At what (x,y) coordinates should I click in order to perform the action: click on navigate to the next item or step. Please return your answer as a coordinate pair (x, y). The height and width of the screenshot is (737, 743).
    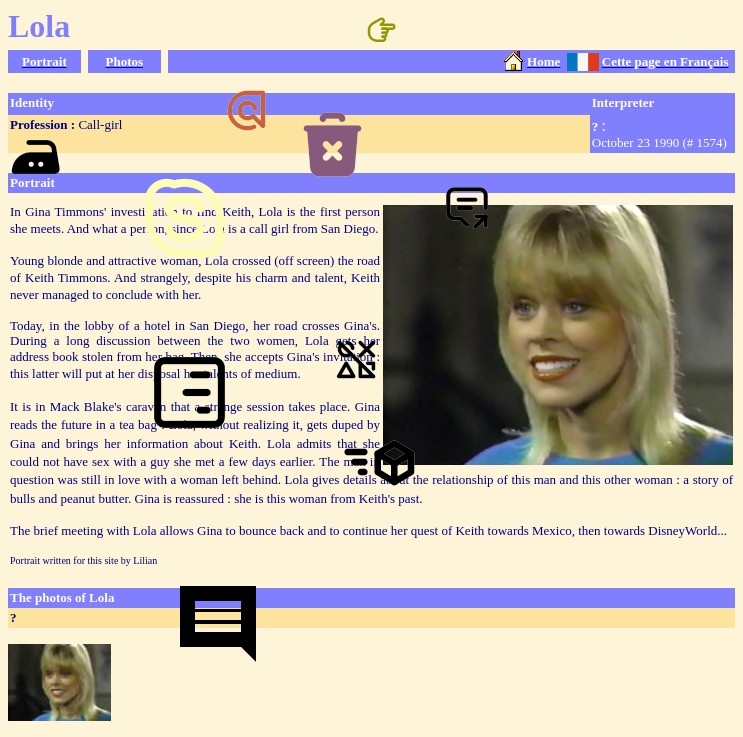
    Looking at the image, I should click on (381, 30).